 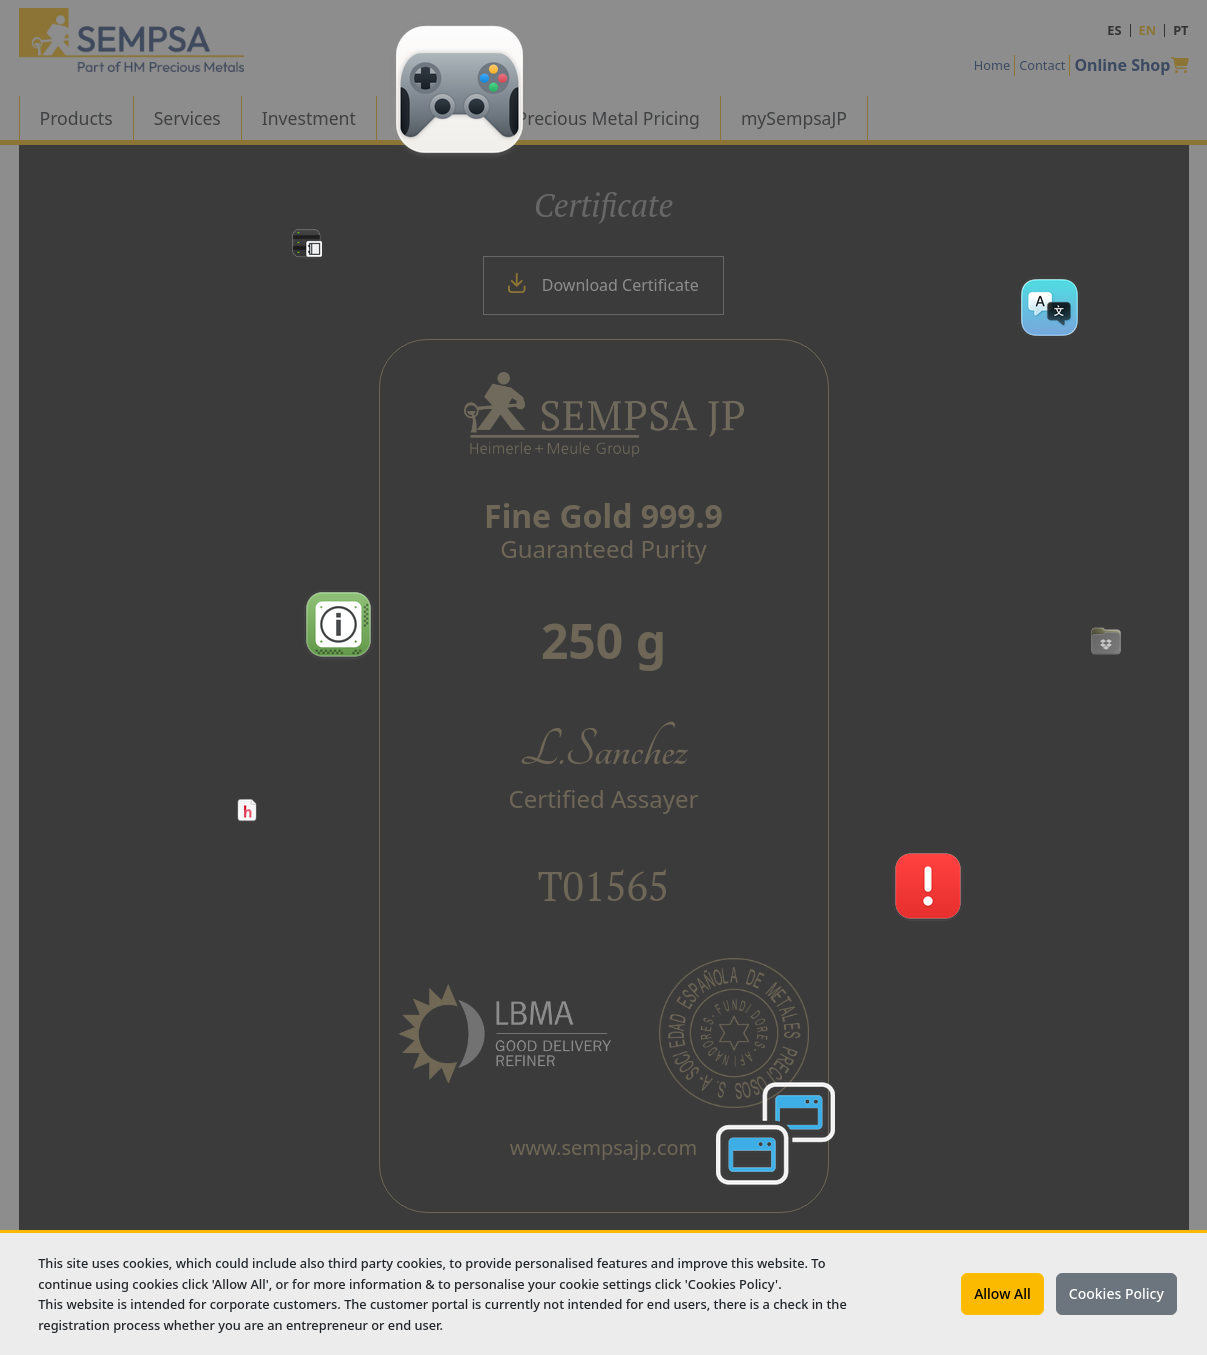 I want to click on duplicate display mode enabled, so click(x=775, y=1133).